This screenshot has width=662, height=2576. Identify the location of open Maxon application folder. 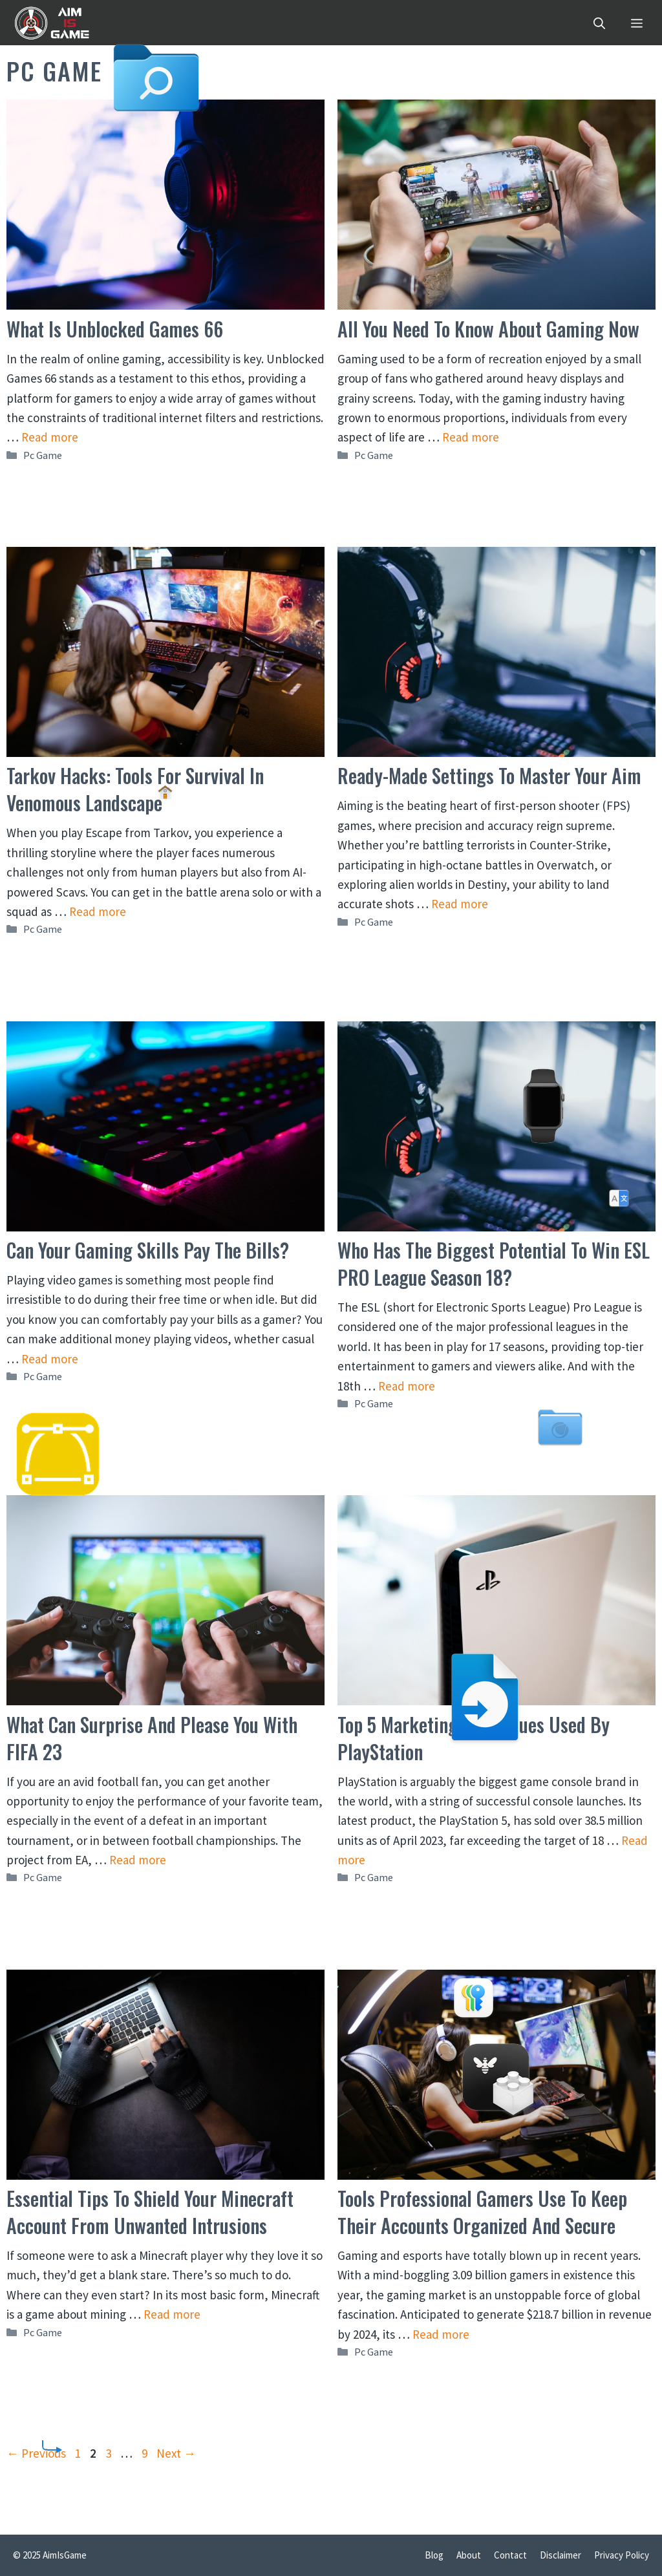
(560, 1427).